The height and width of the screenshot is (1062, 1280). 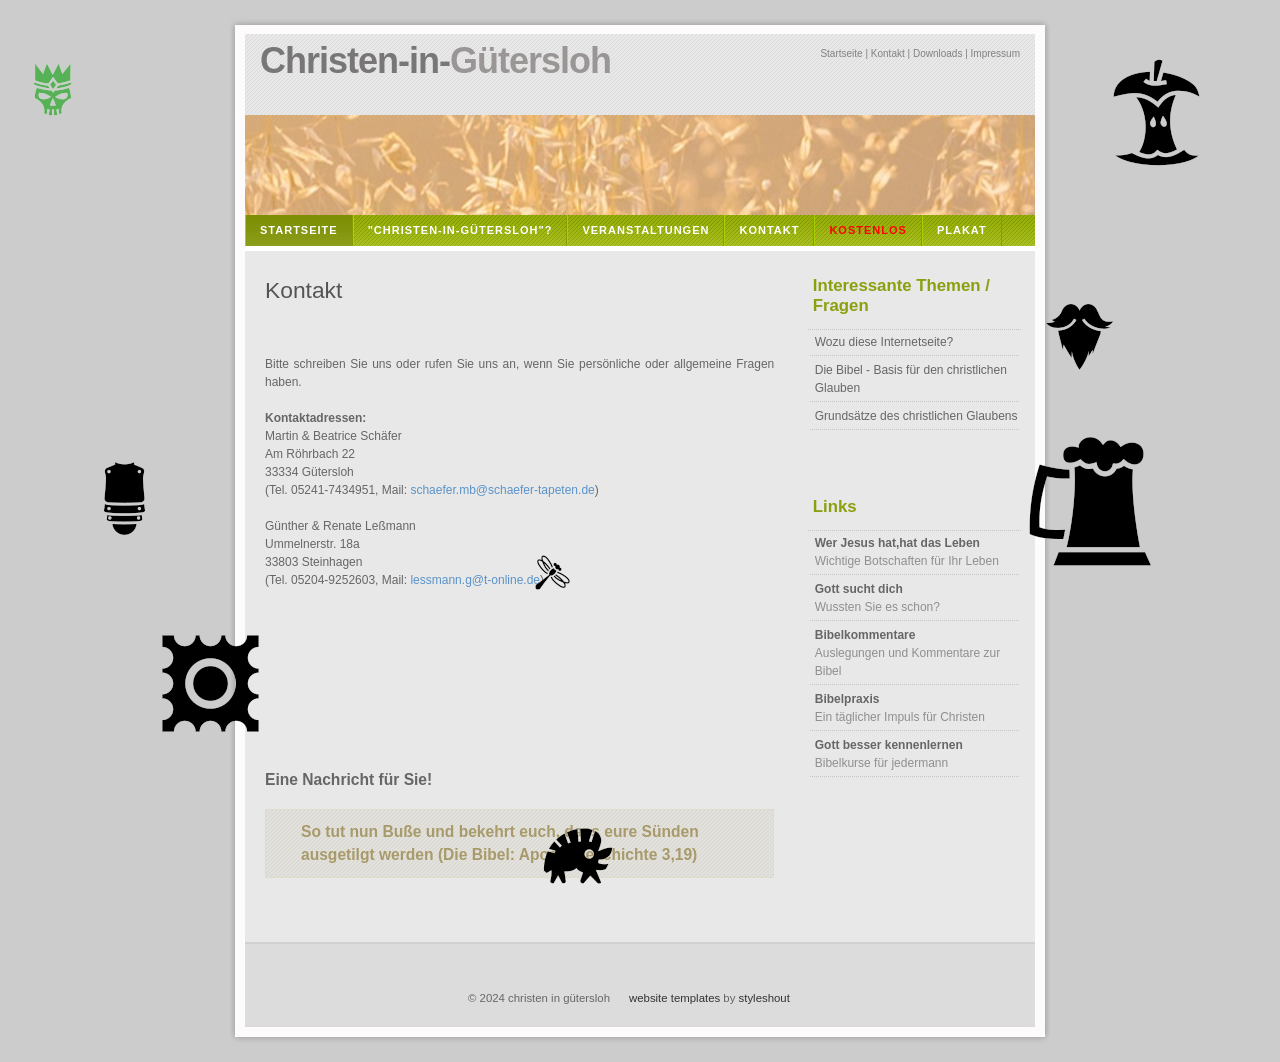 What do you see at coordinates (578, 856) in the screenshot?
I see `select boar faction or clan emblem` at bounding box center [578, 856].